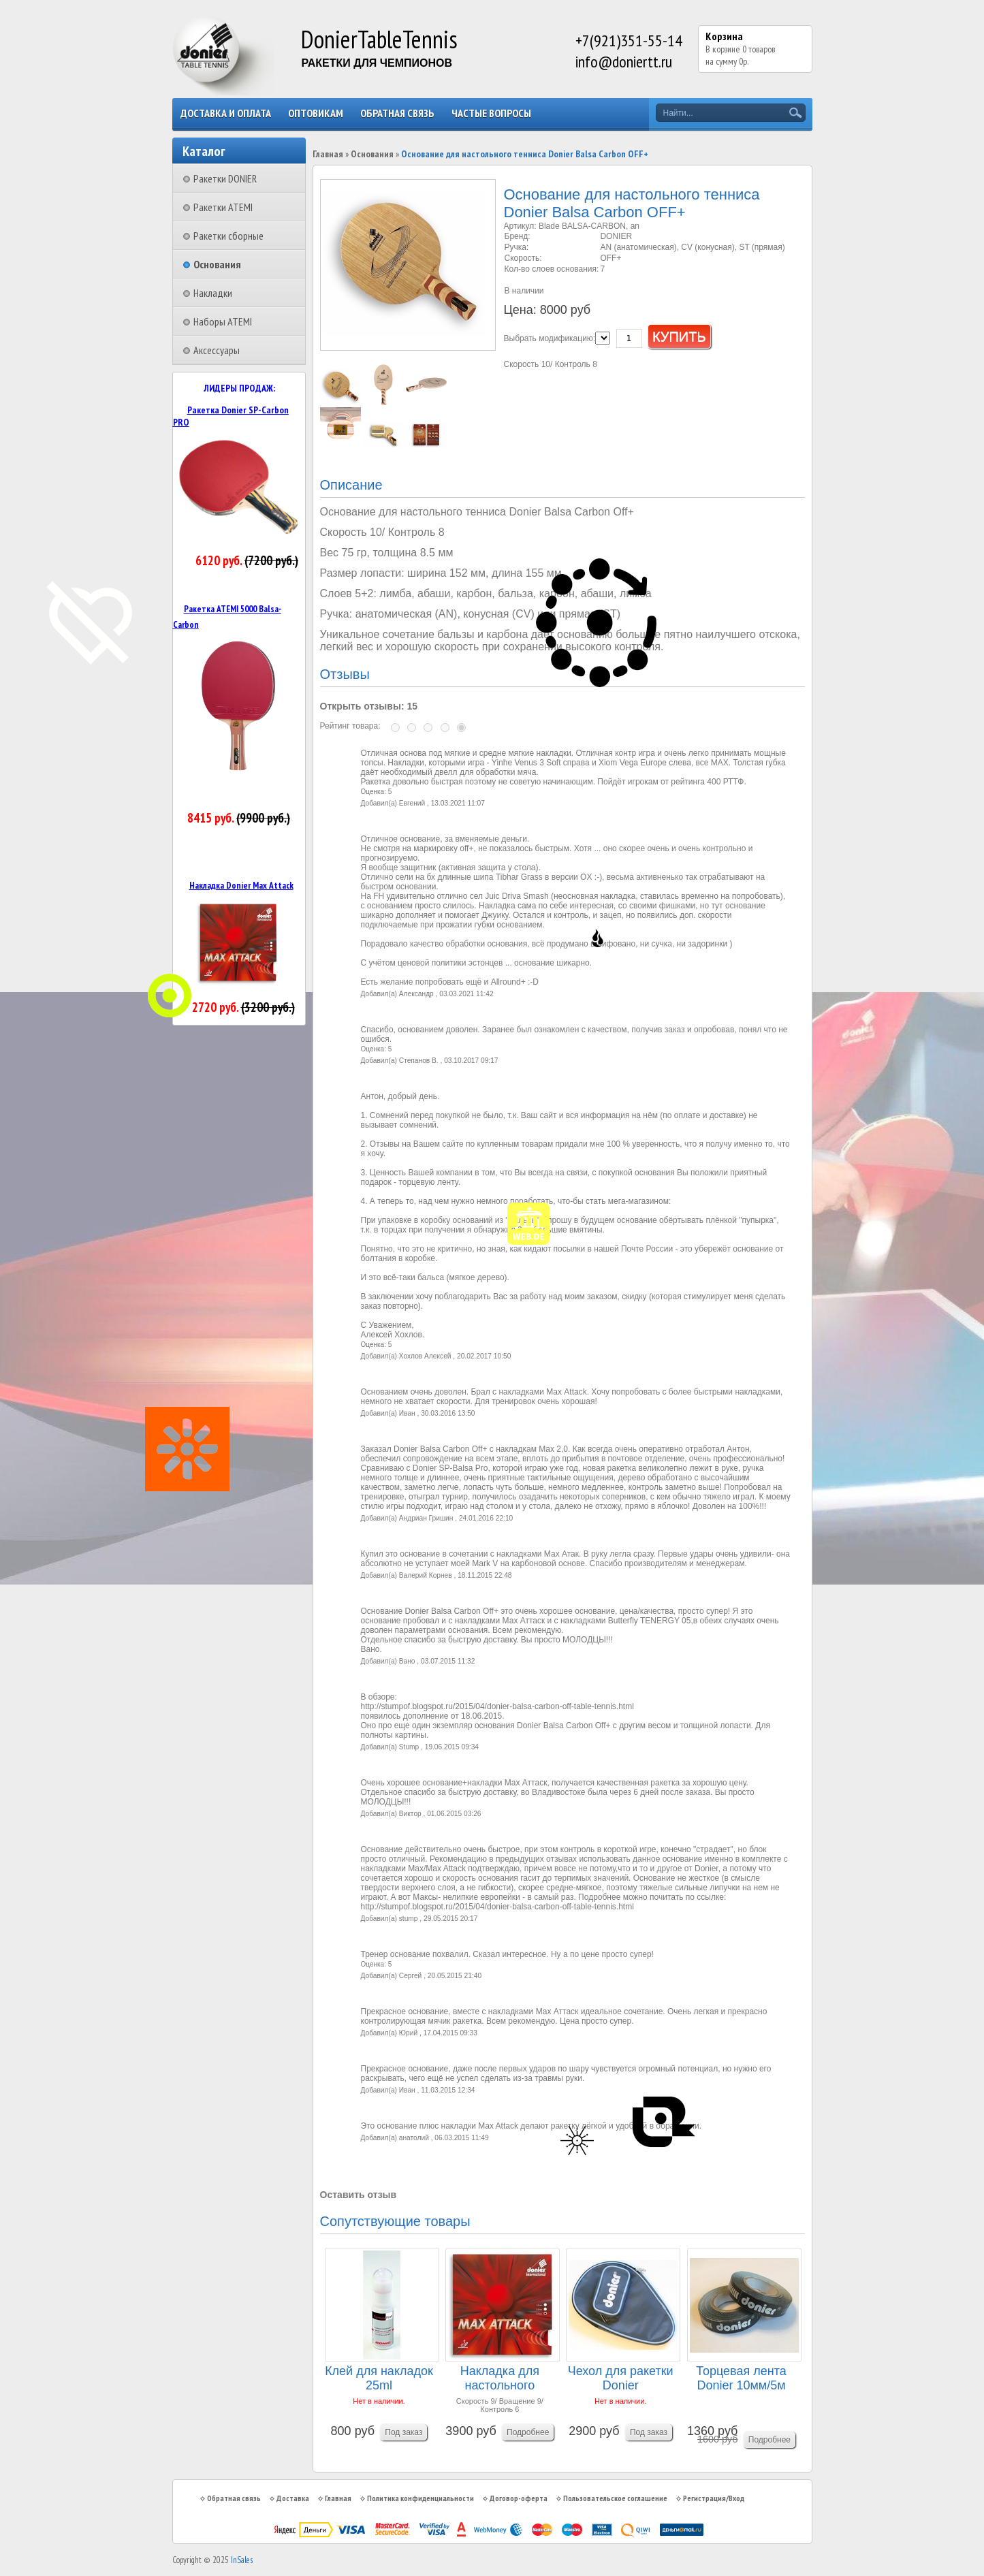  What do you see at coordinates (577, 2140) in the screenshot?
I see `tokio async runtime for rust logo` at bounding box center [577, 2140].